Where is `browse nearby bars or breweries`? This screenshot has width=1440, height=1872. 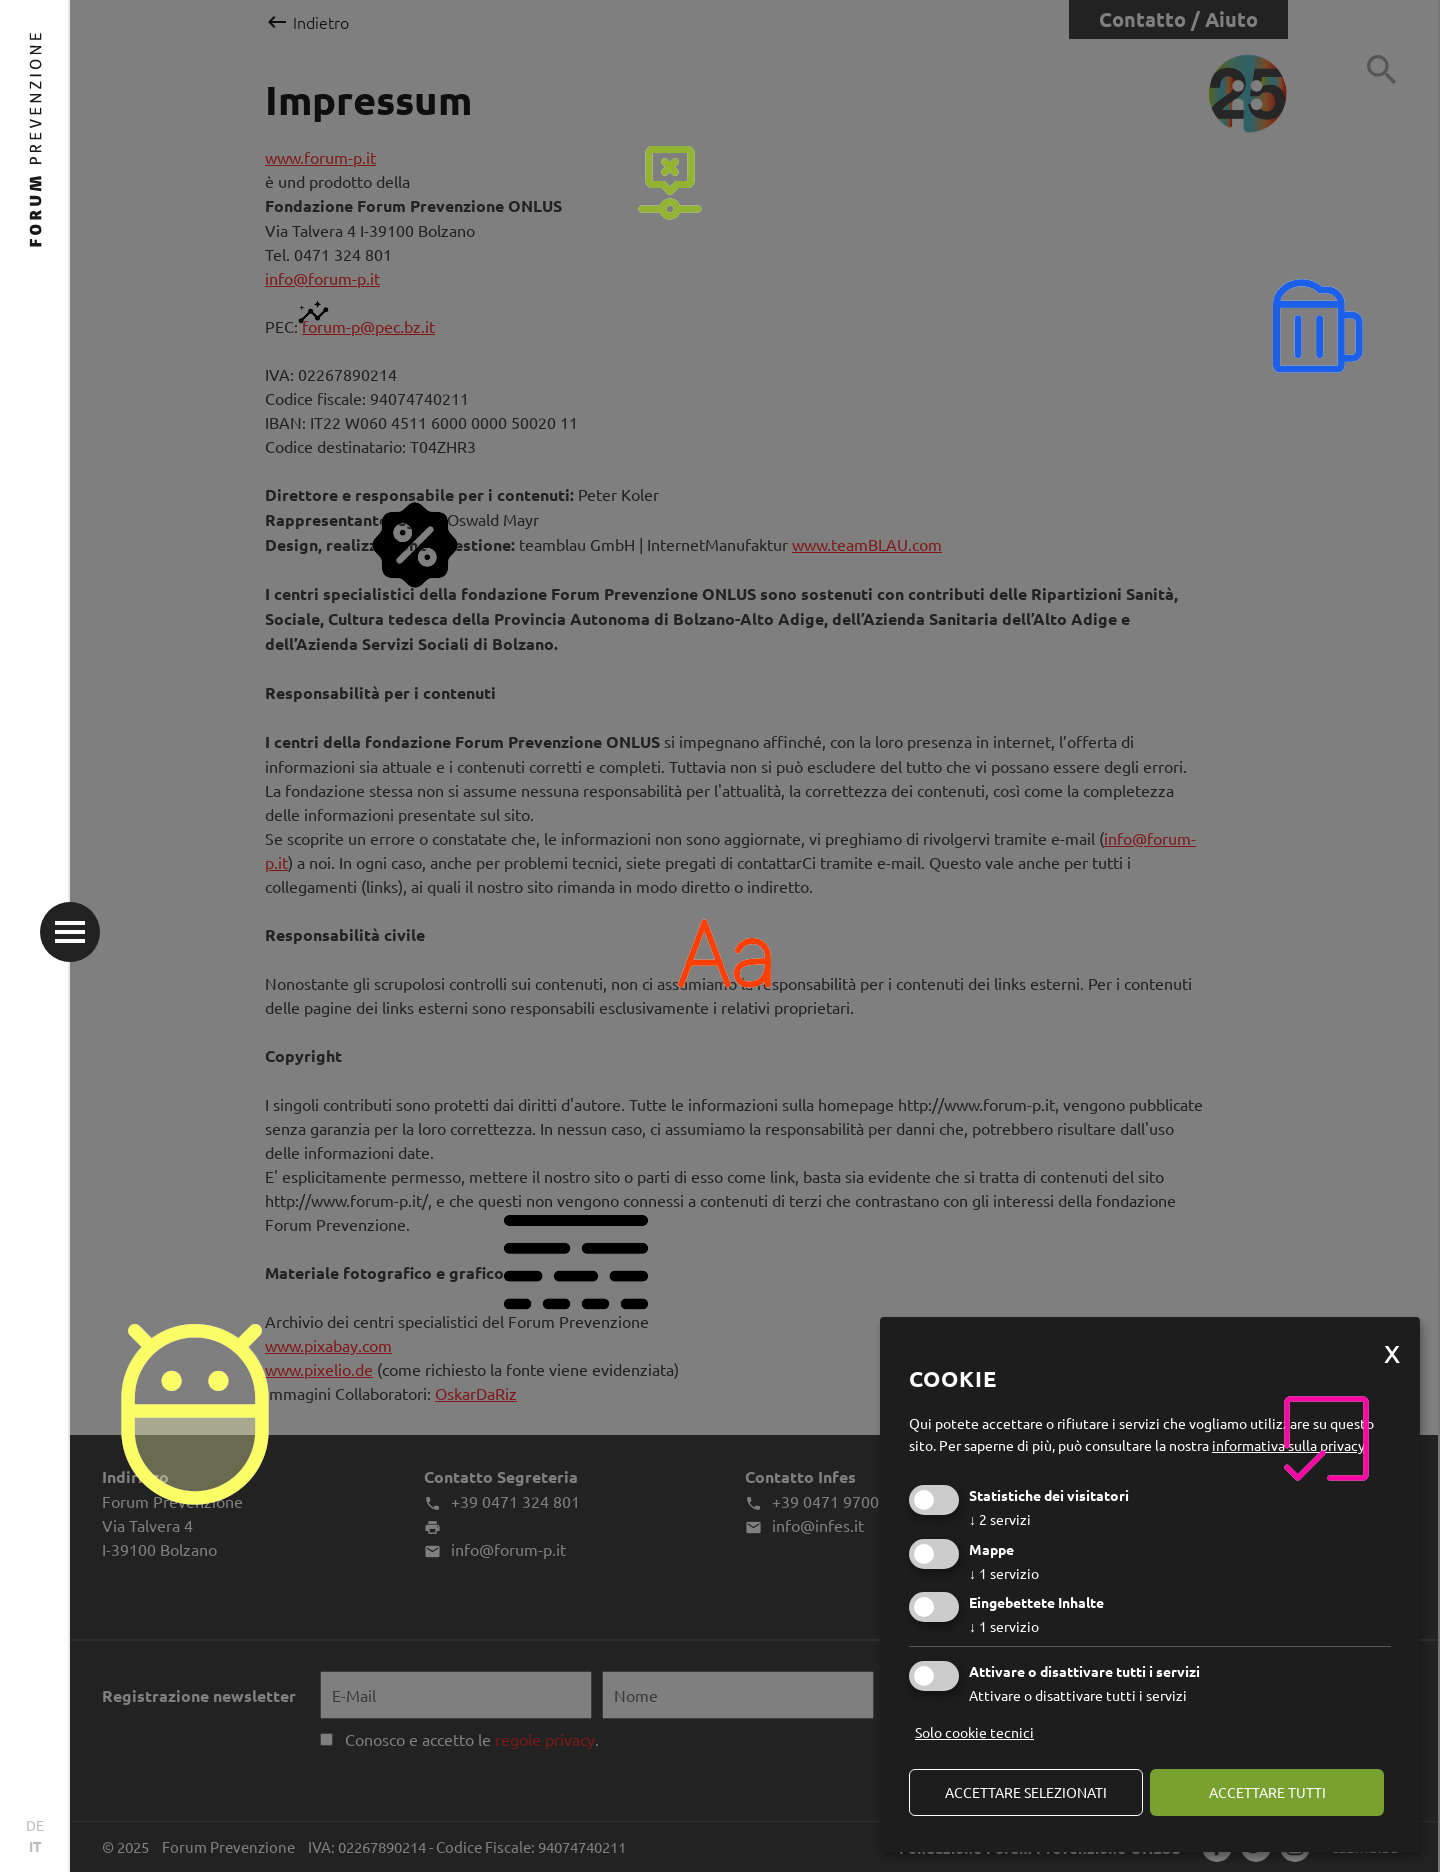
browse nearby bars or breweries is located at coordinates (1312, 329).